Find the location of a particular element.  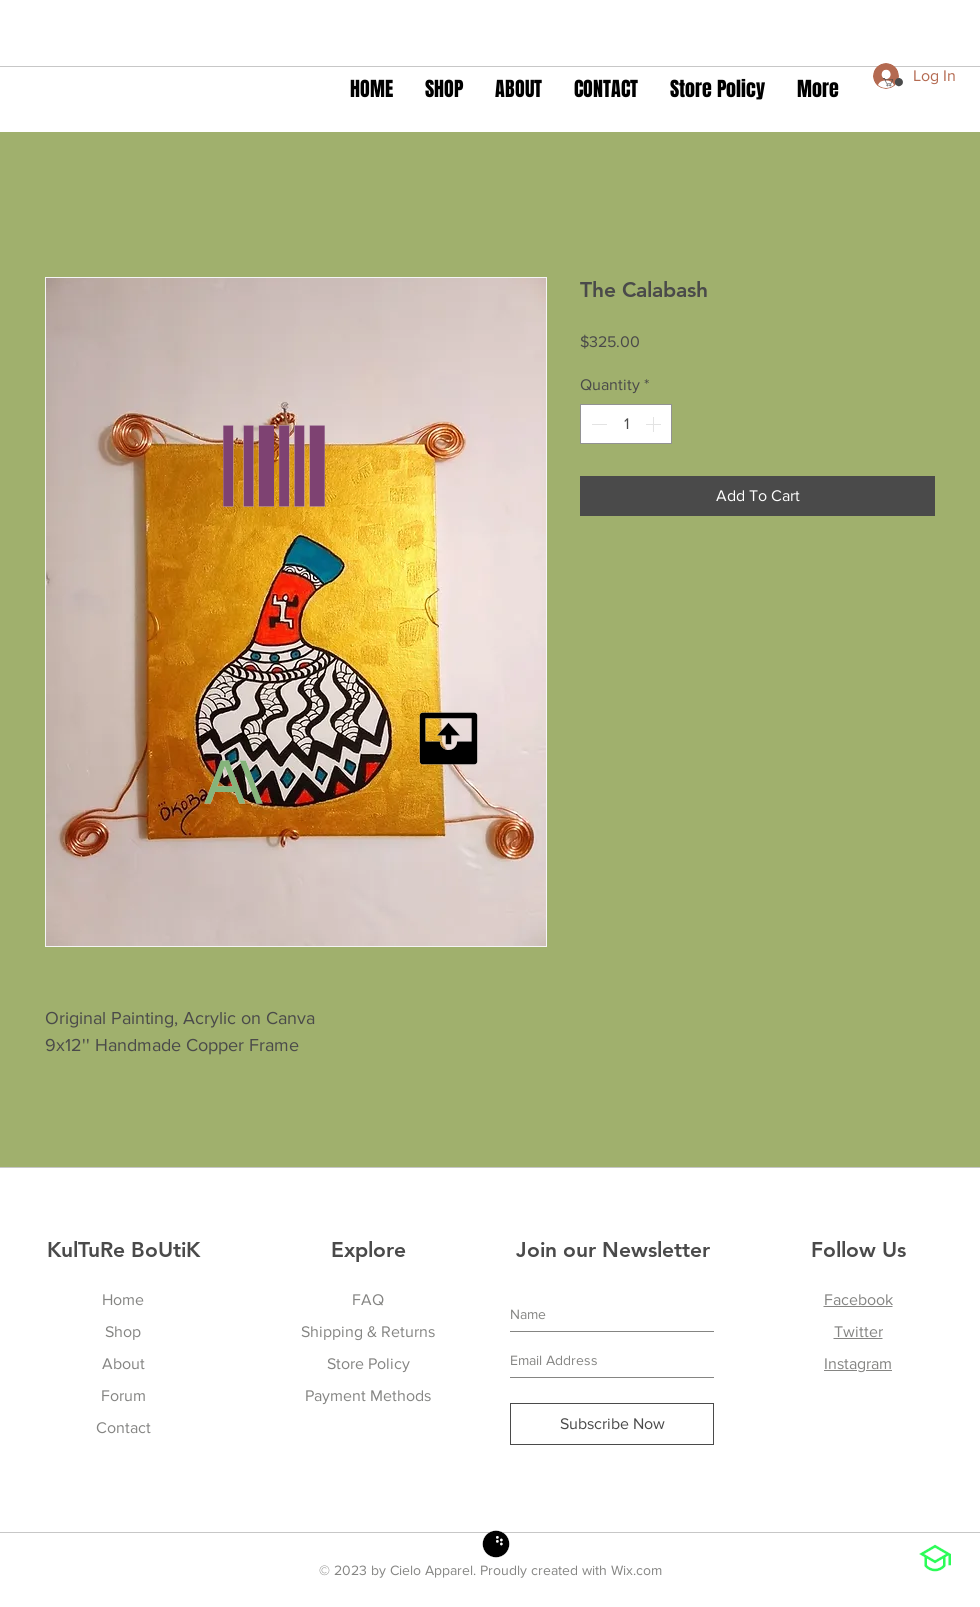

access bowling game or sports app is located at coordinates (496, 1544).